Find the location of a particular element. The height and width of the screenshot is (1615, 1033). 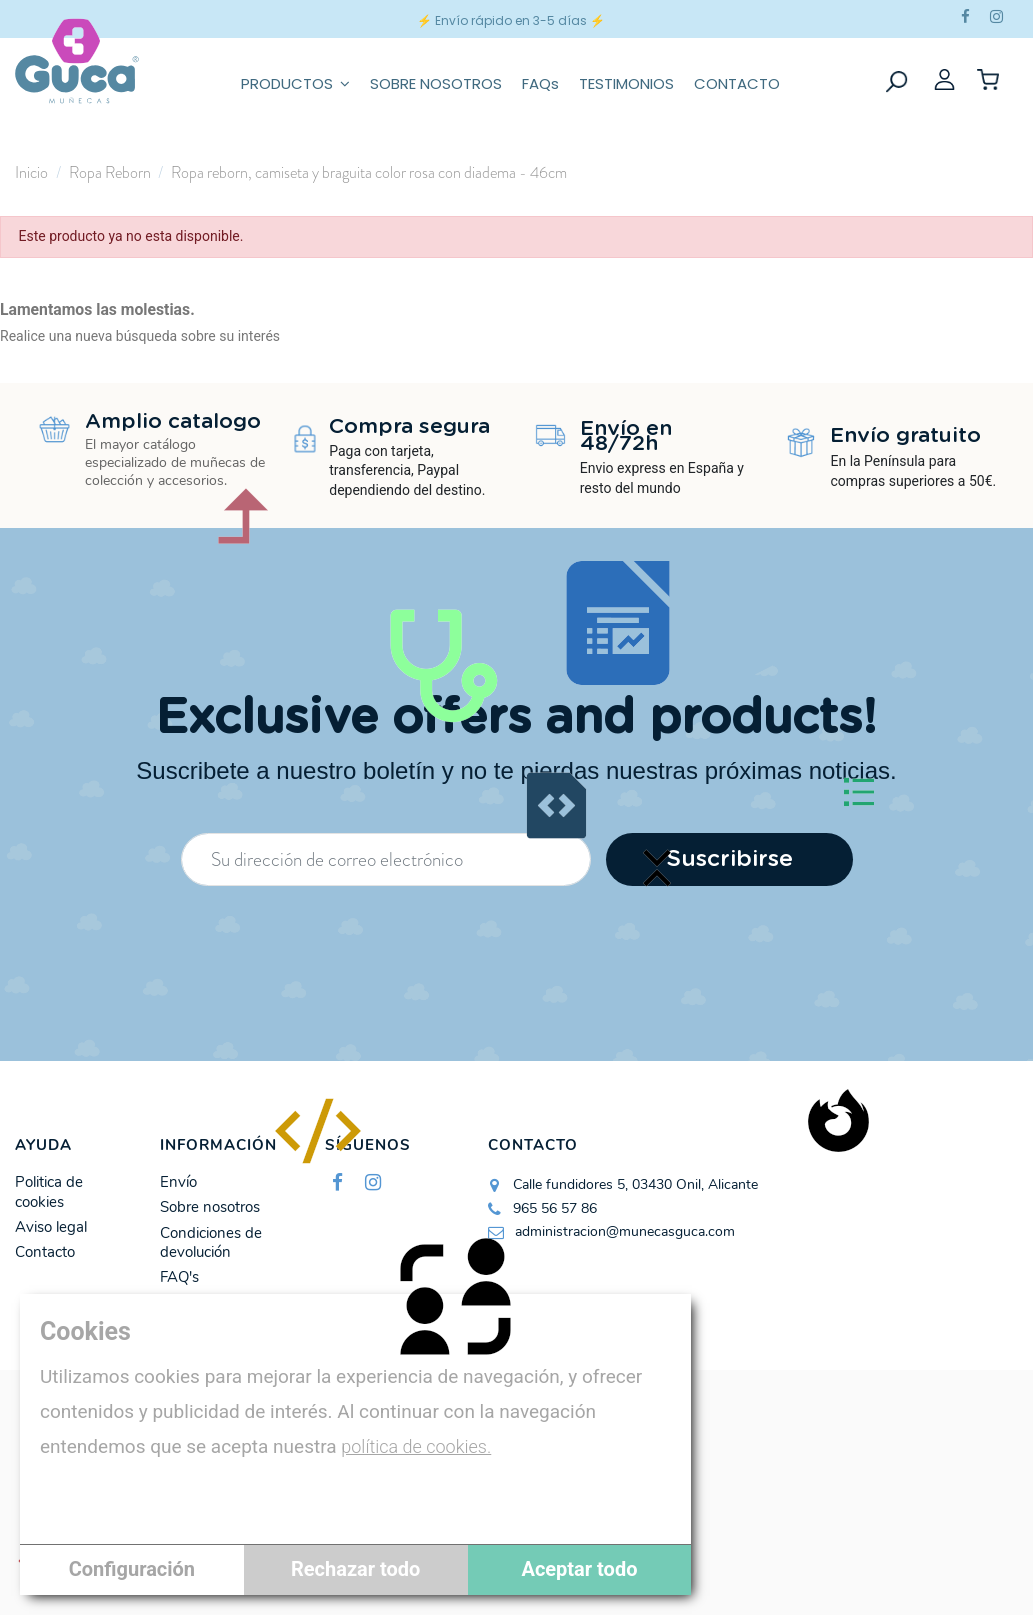

open Firefox browser is located at coordinates (838, 1121).